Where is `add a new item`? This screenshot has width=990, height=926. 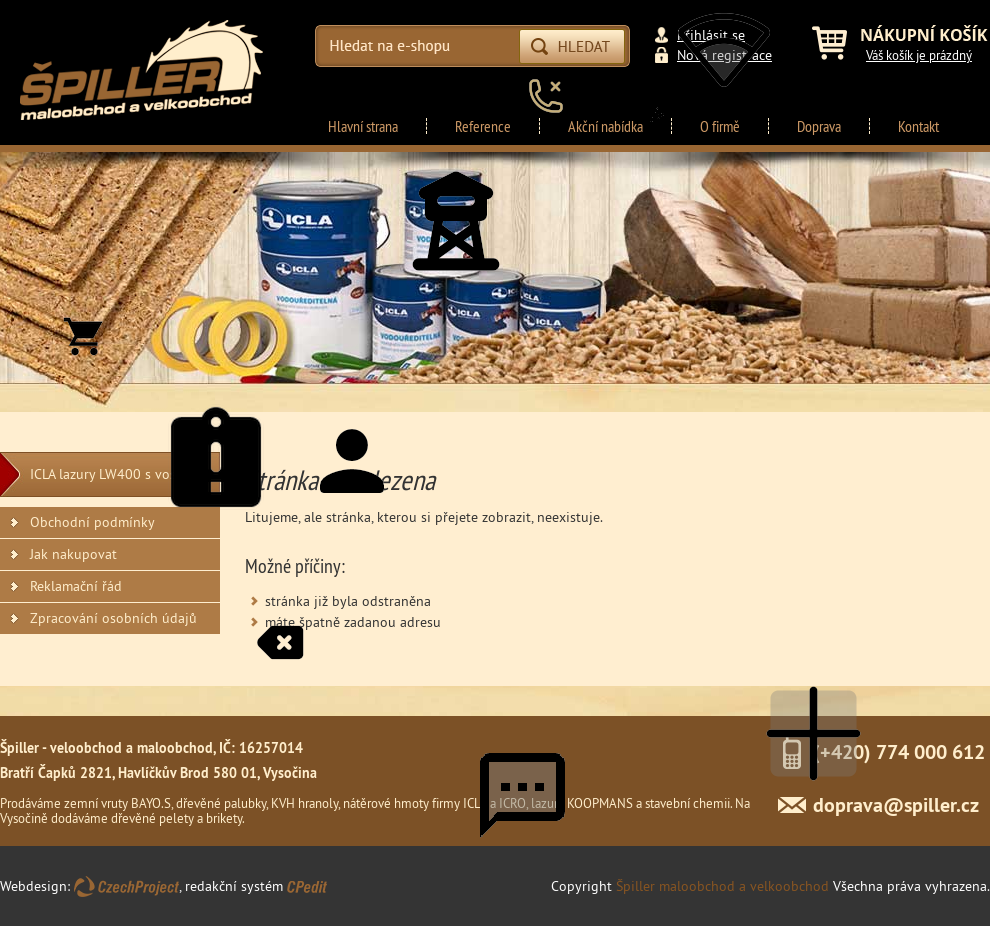 add a new item is located at coordinates (813, 733).